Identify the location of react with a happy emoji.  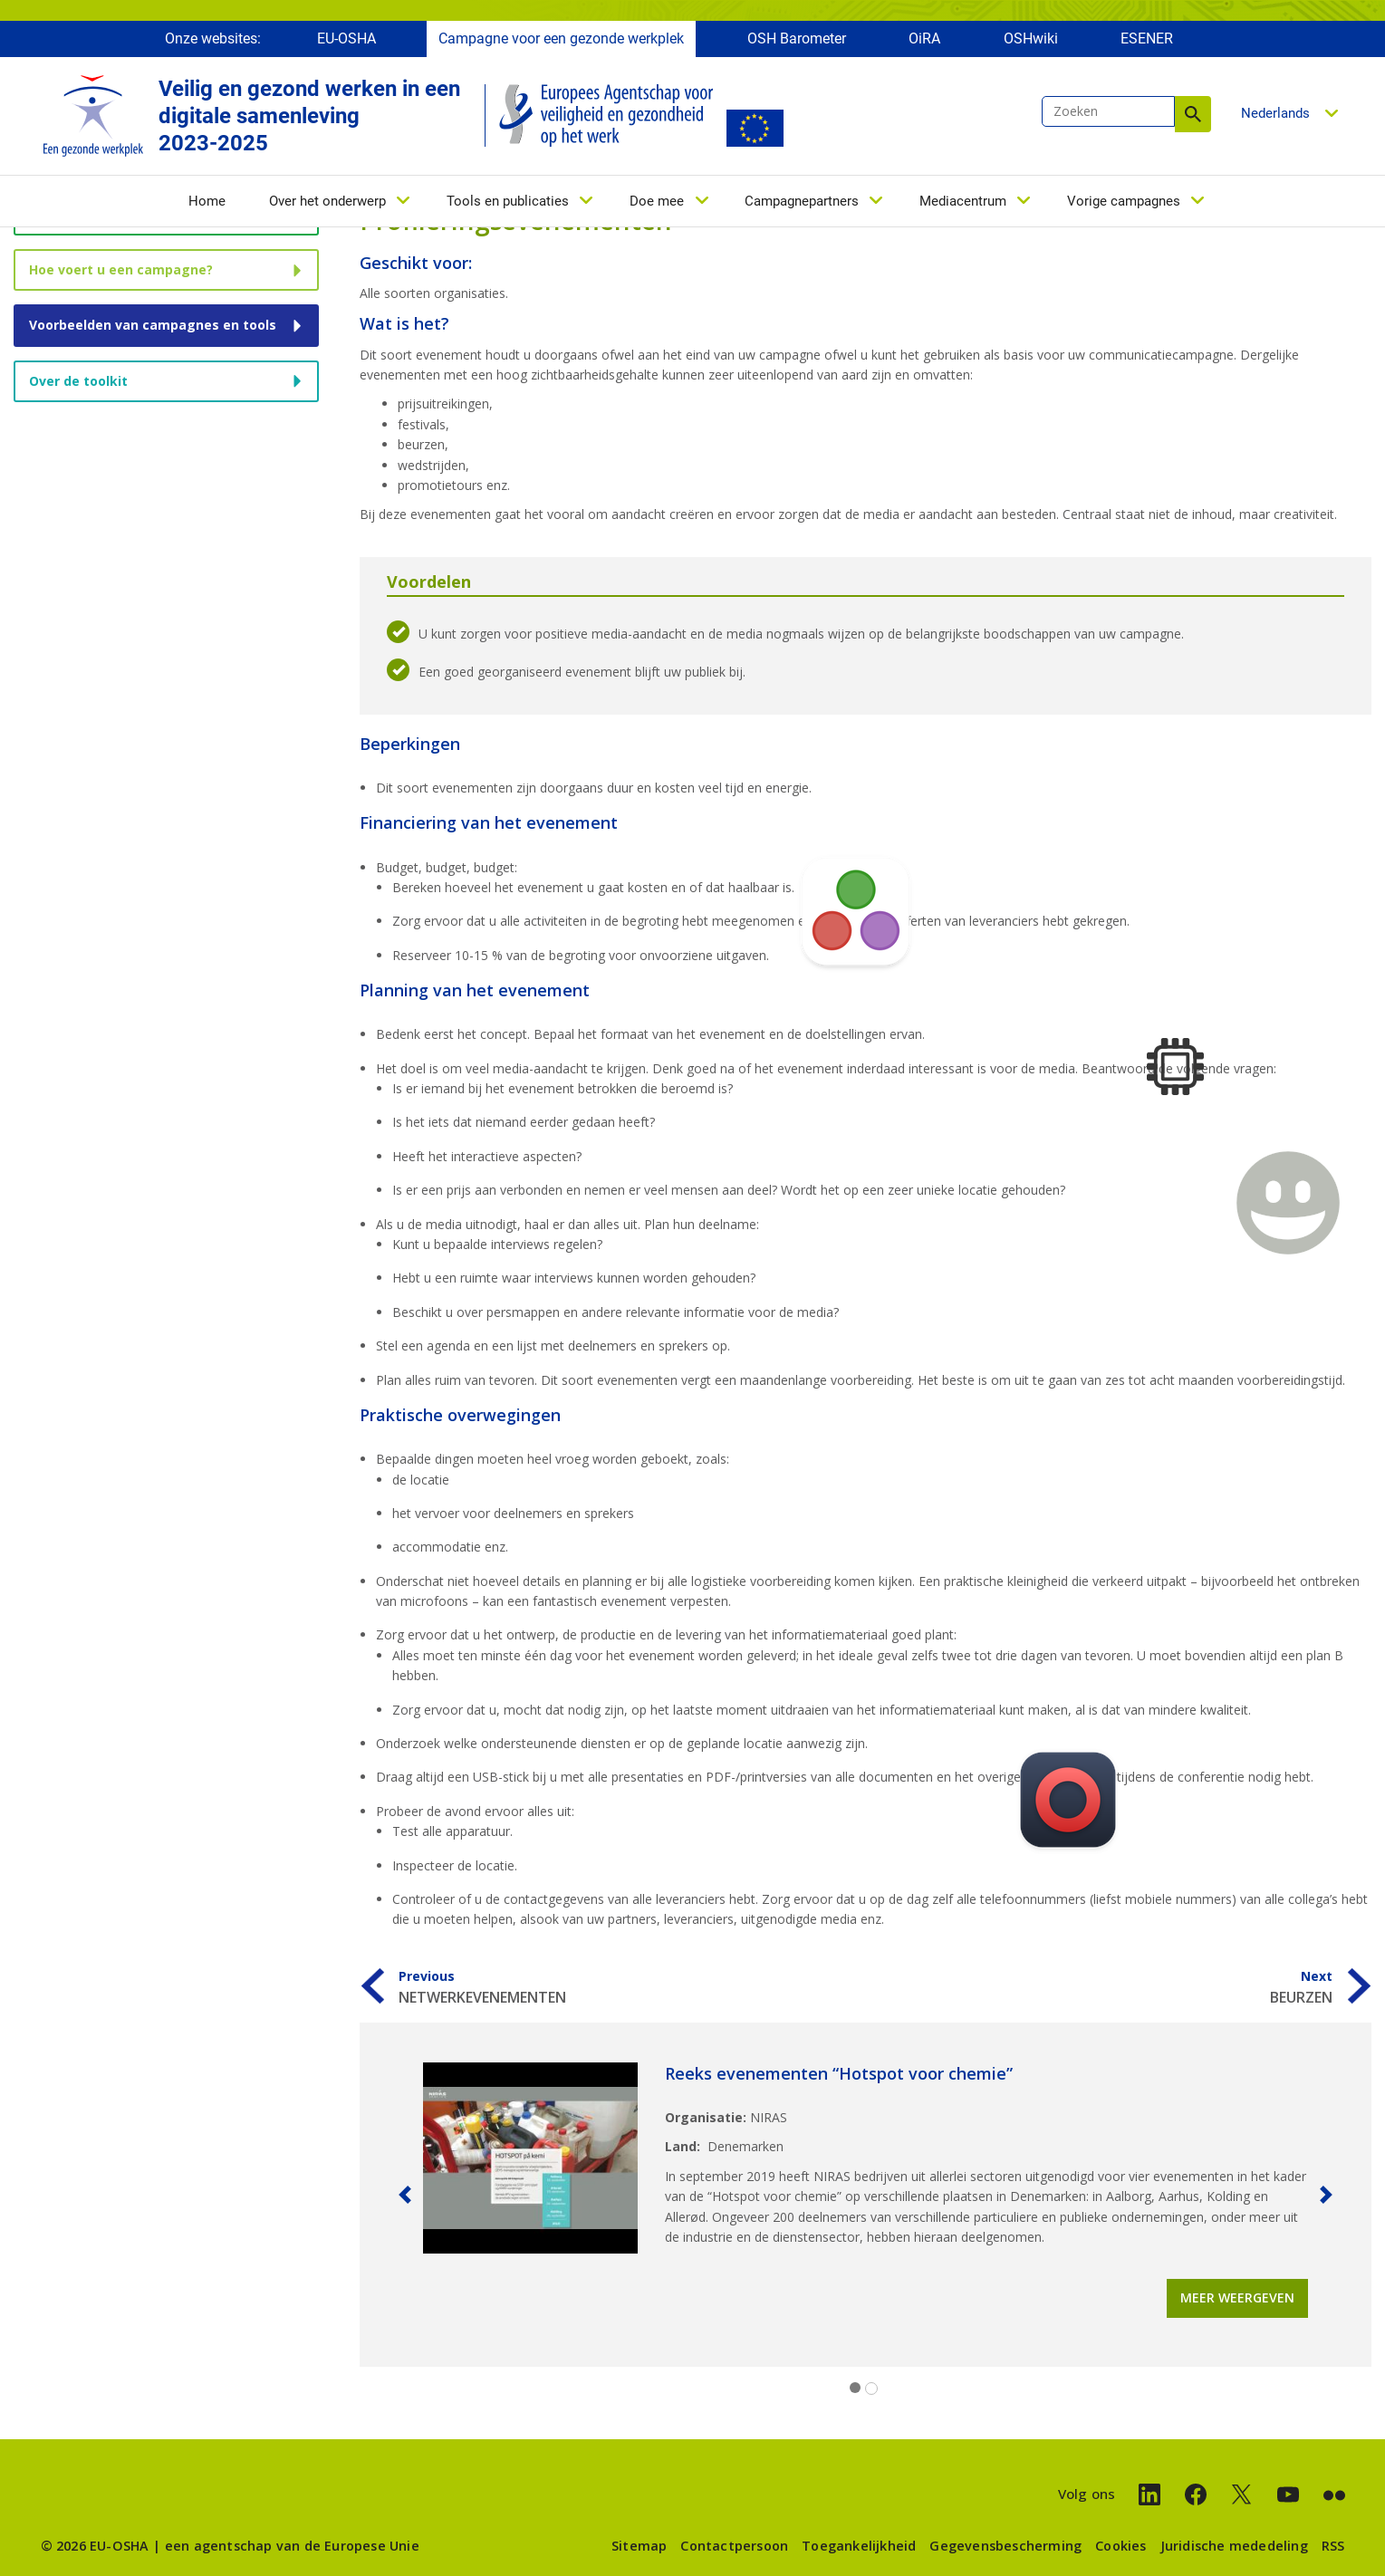
(1288, 1203).